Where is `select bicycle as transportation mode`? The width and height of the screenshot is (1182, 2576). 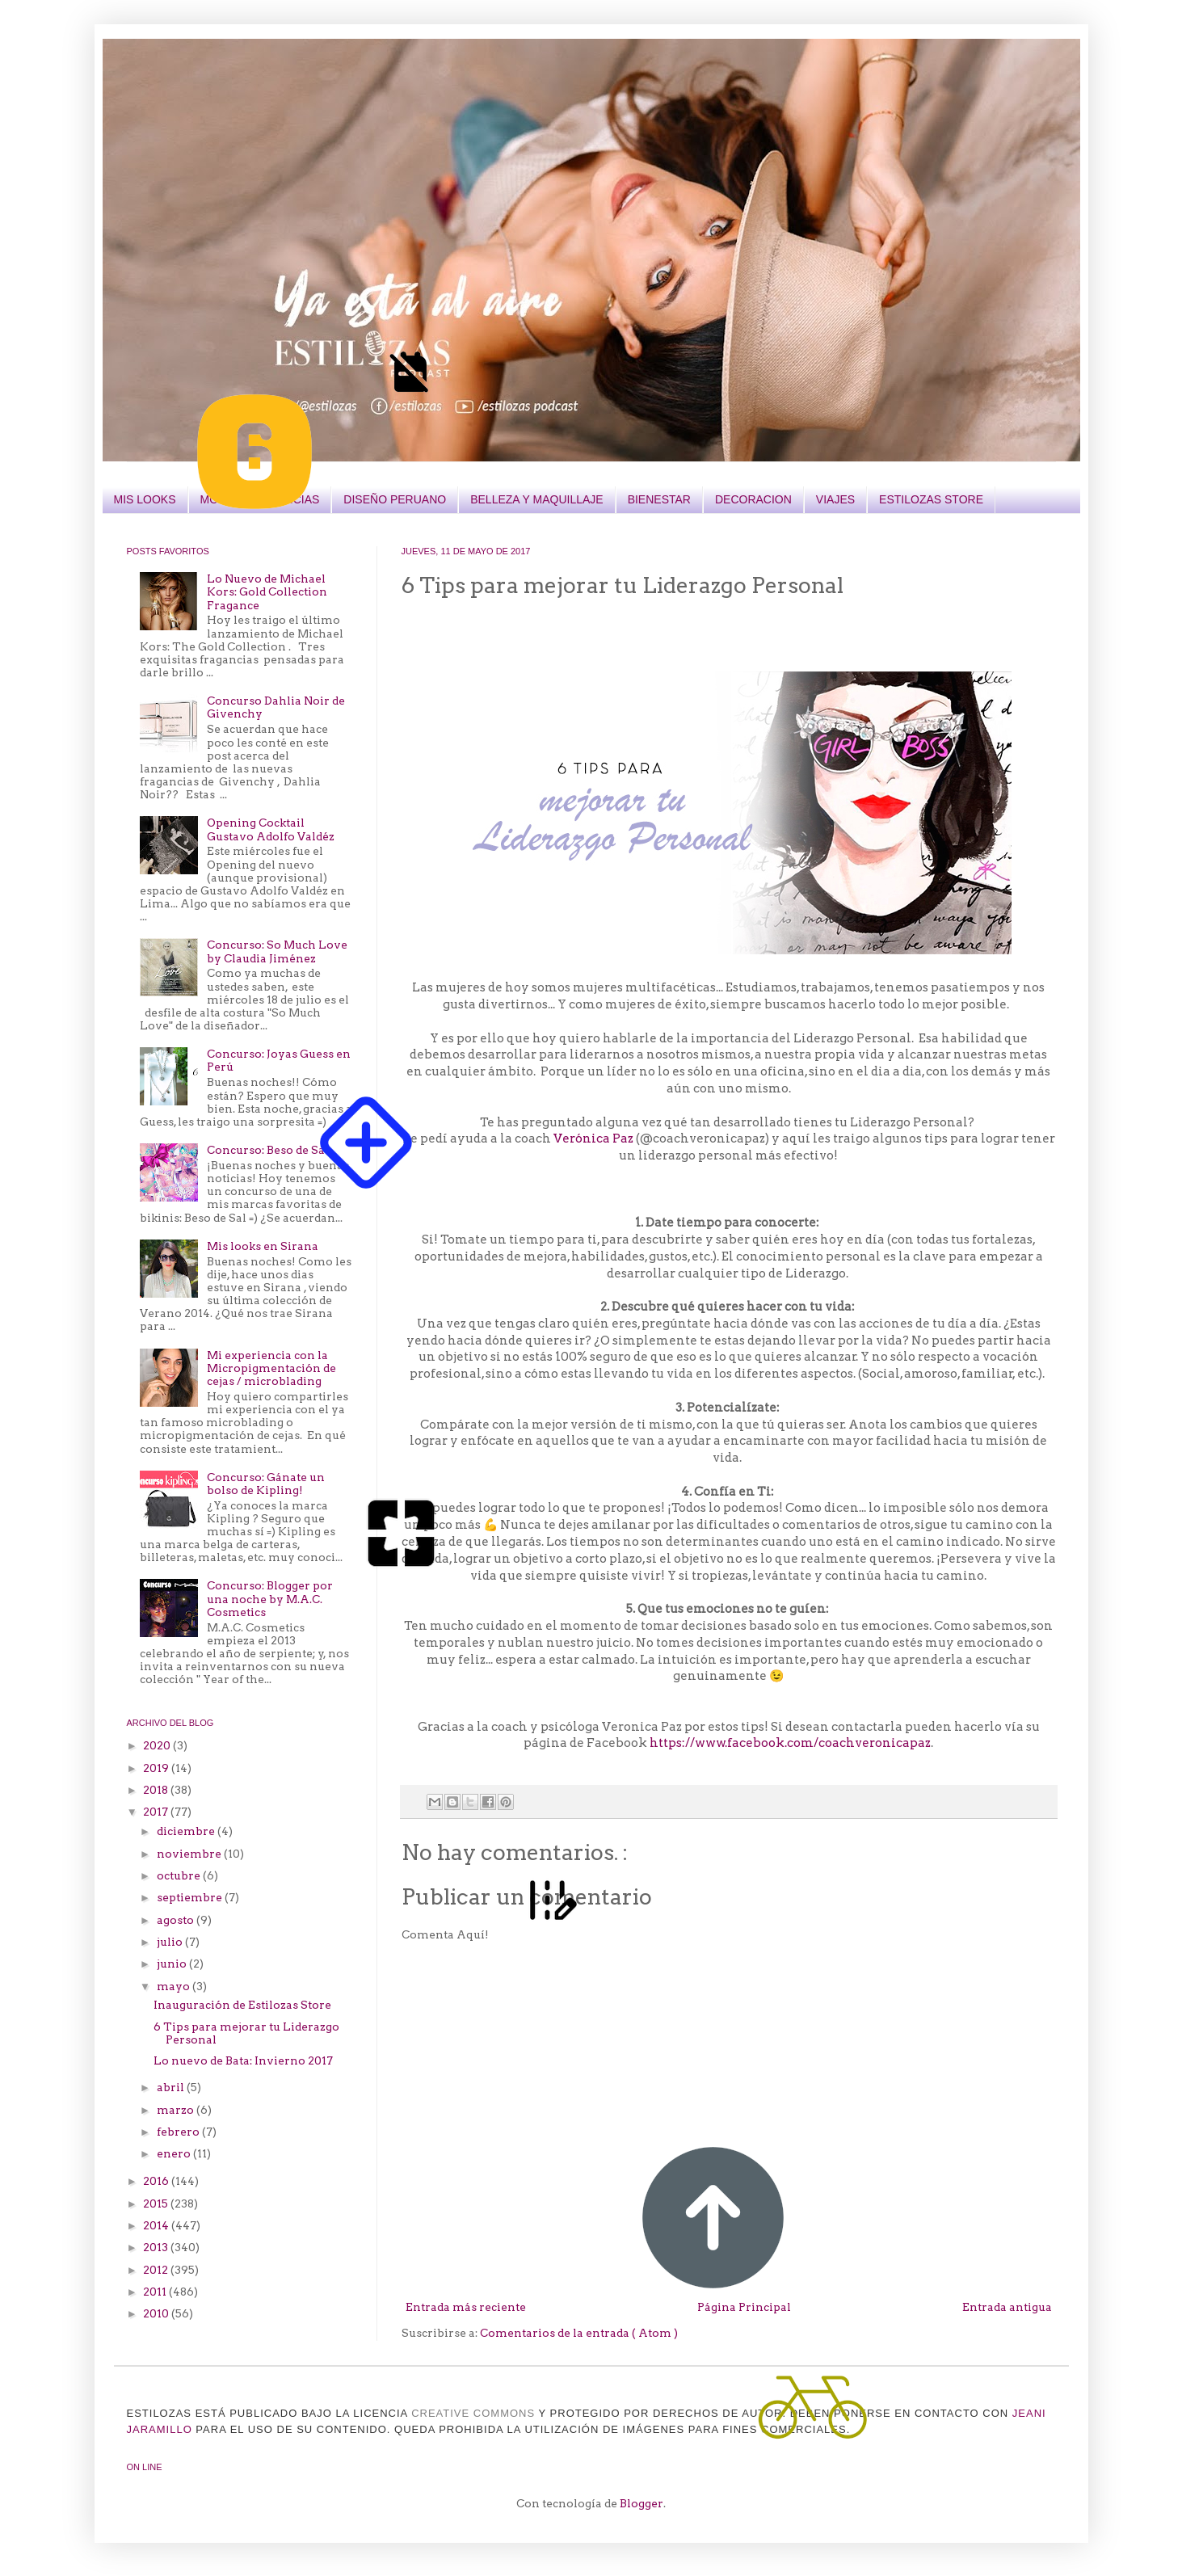 select bicycle as transportation mode is located at coordinates (813, 2406).